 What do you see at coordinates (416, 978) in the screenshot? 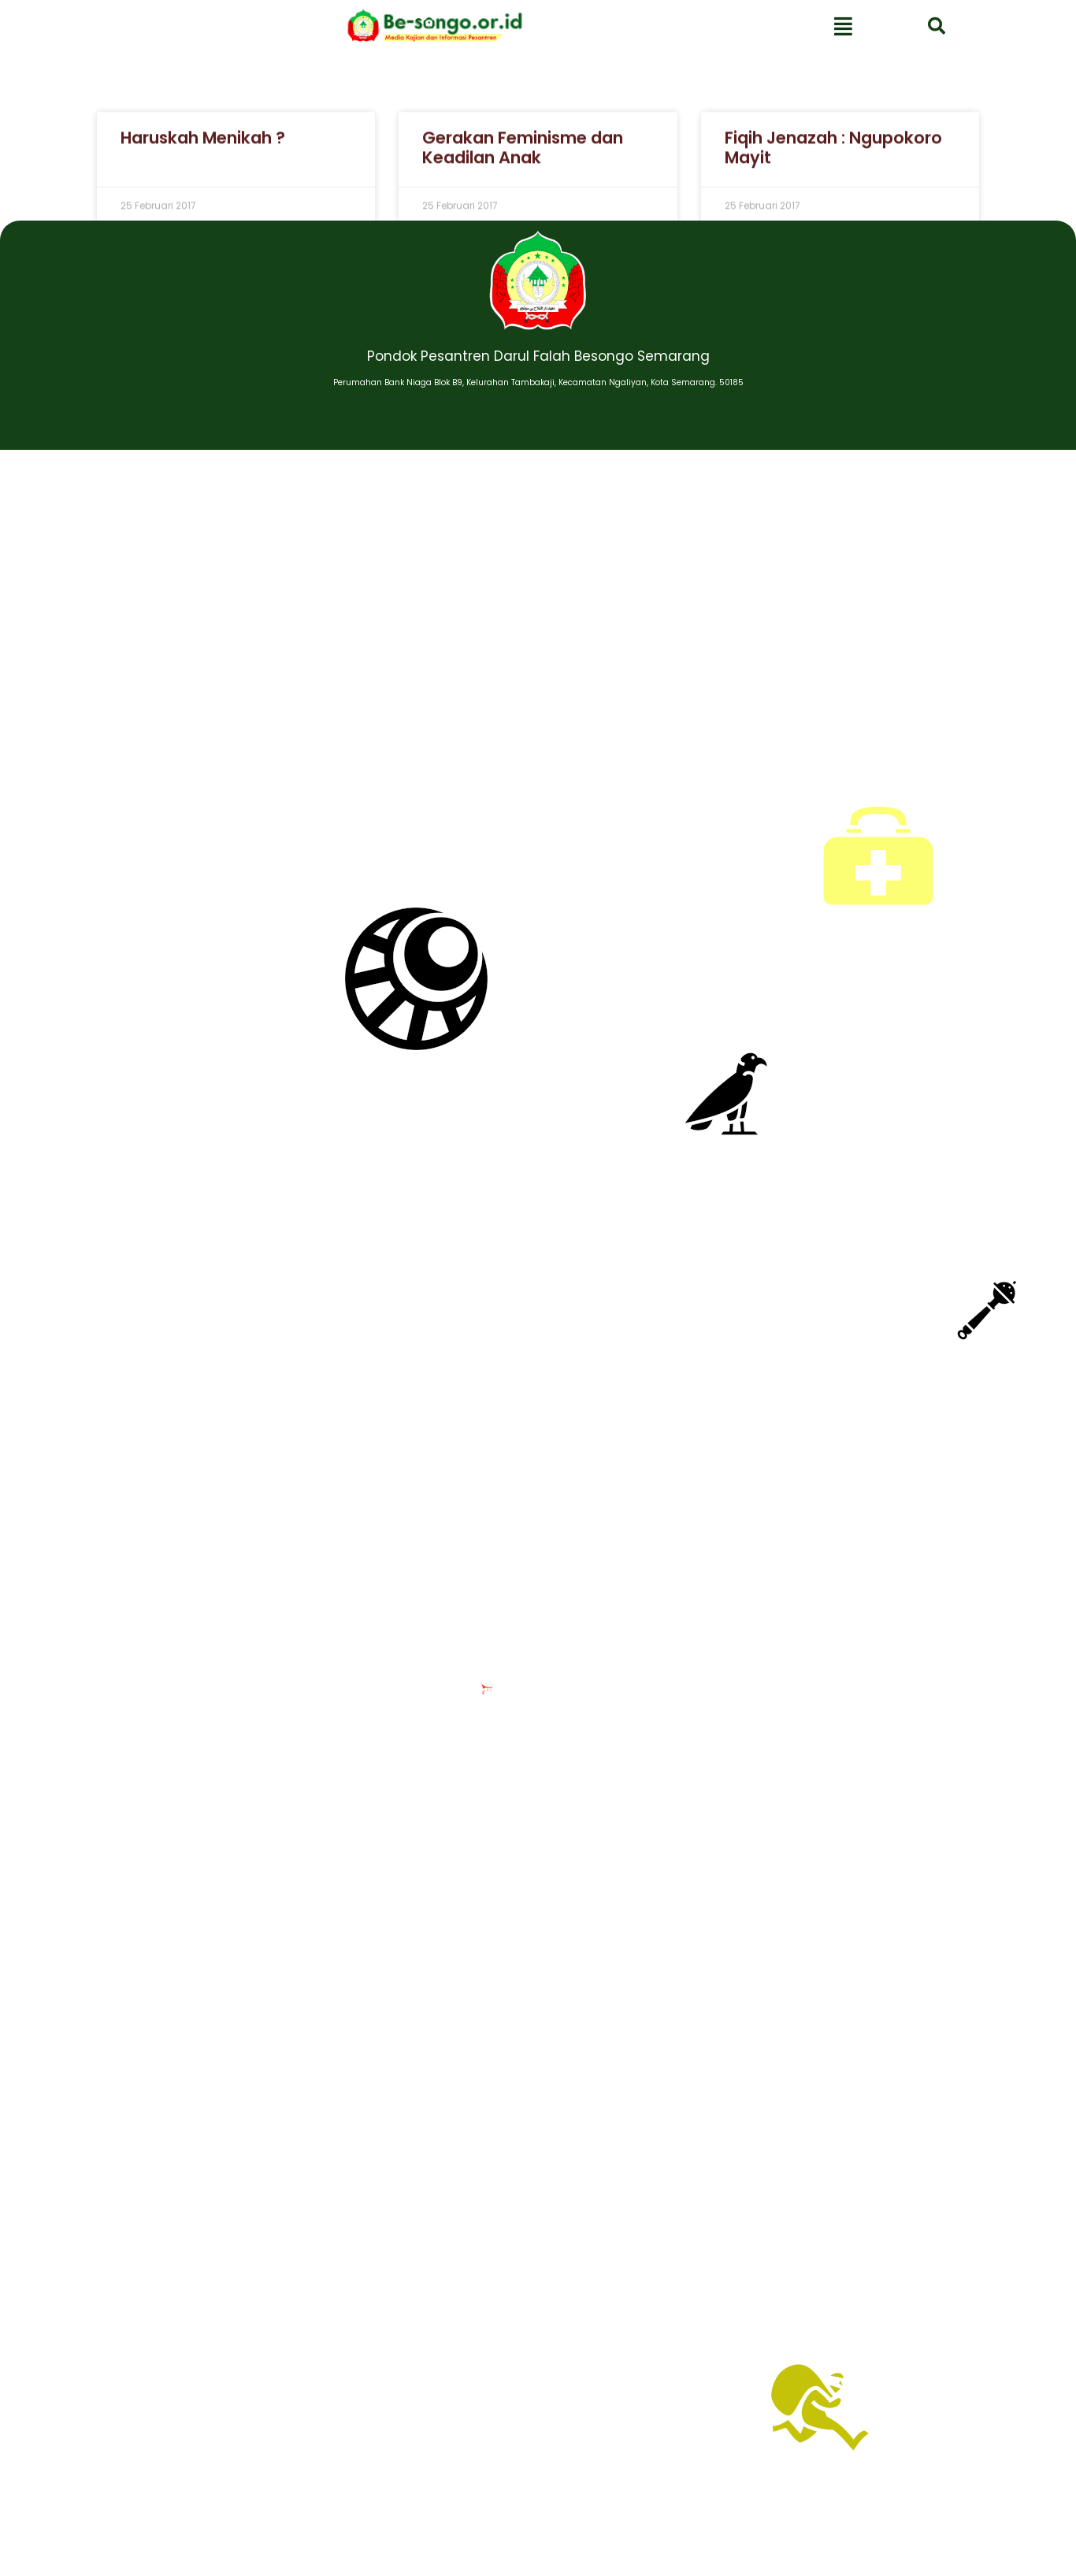
I see `decorative game achievement or badge icon` at bounding box center [416, 978].